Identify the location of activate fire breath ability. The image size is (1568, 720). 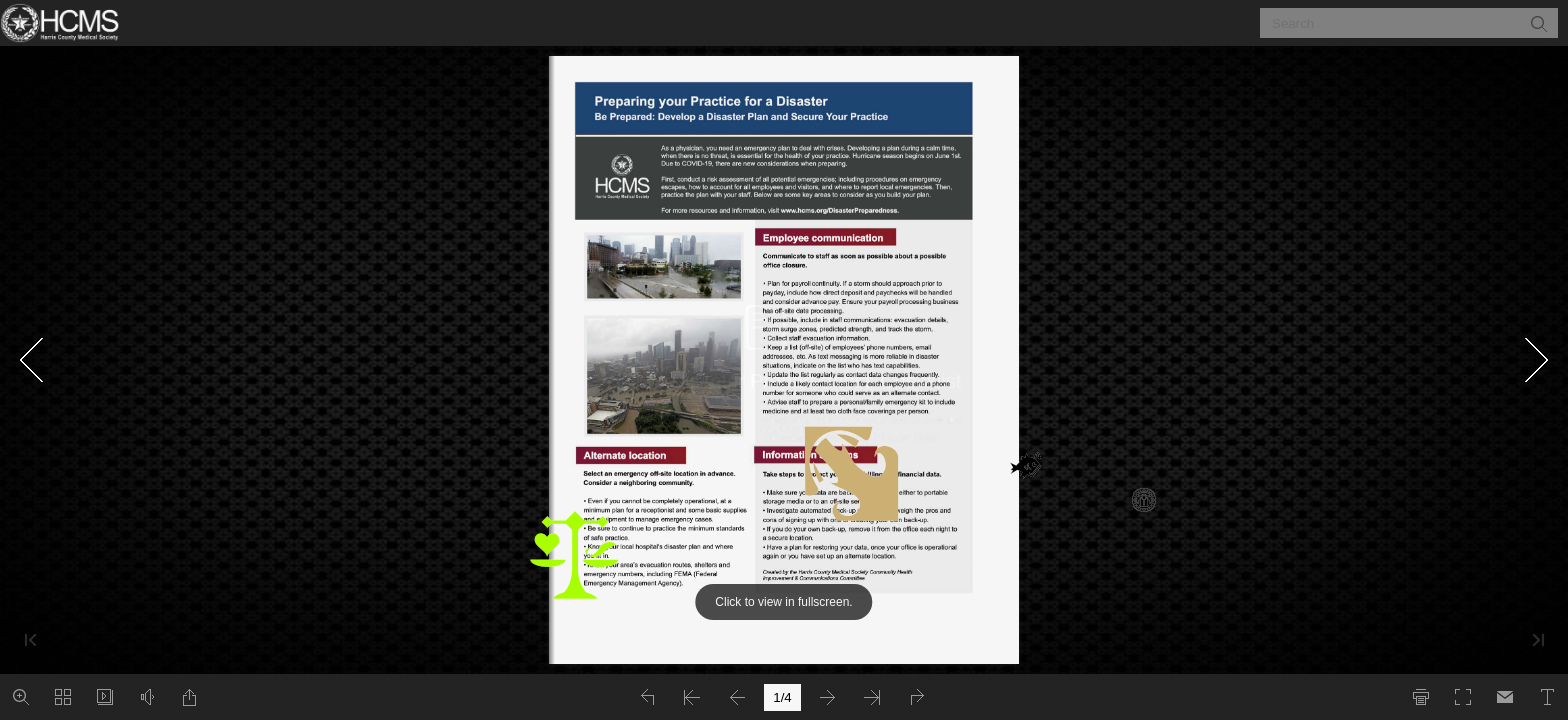
(851, 473).